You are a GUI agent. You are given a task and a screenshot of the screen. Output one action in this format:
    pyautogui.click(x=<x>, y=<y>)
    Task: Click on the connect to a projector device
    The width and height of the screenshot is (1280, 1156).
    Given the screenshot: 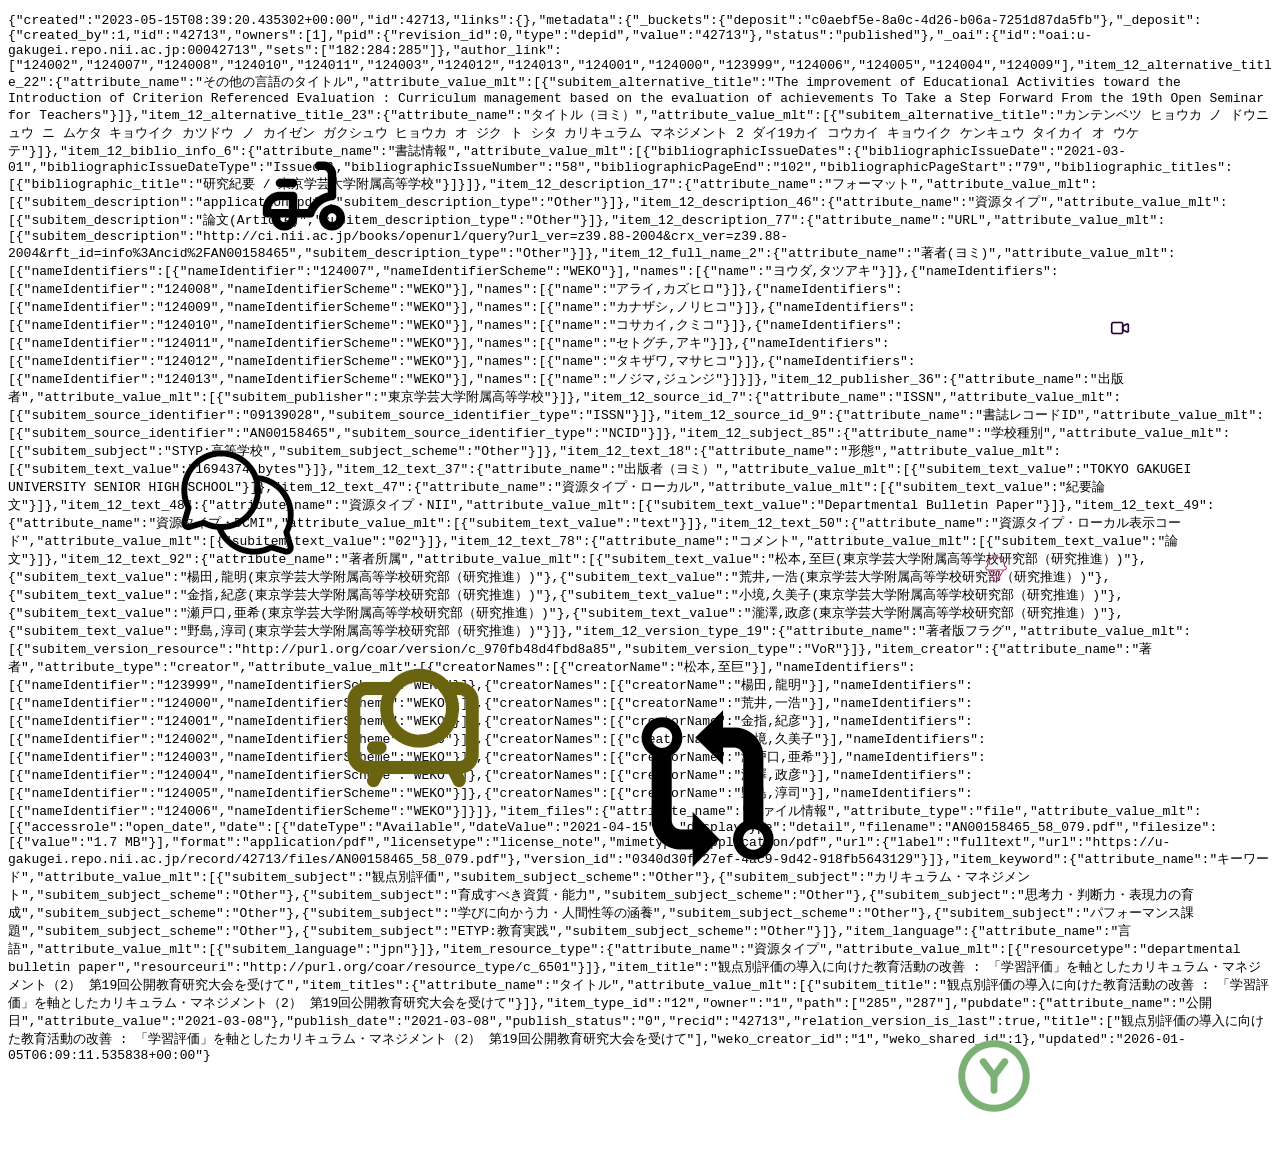 What is the action you would take?
    pyautogui.click(x=413, y=728)
    